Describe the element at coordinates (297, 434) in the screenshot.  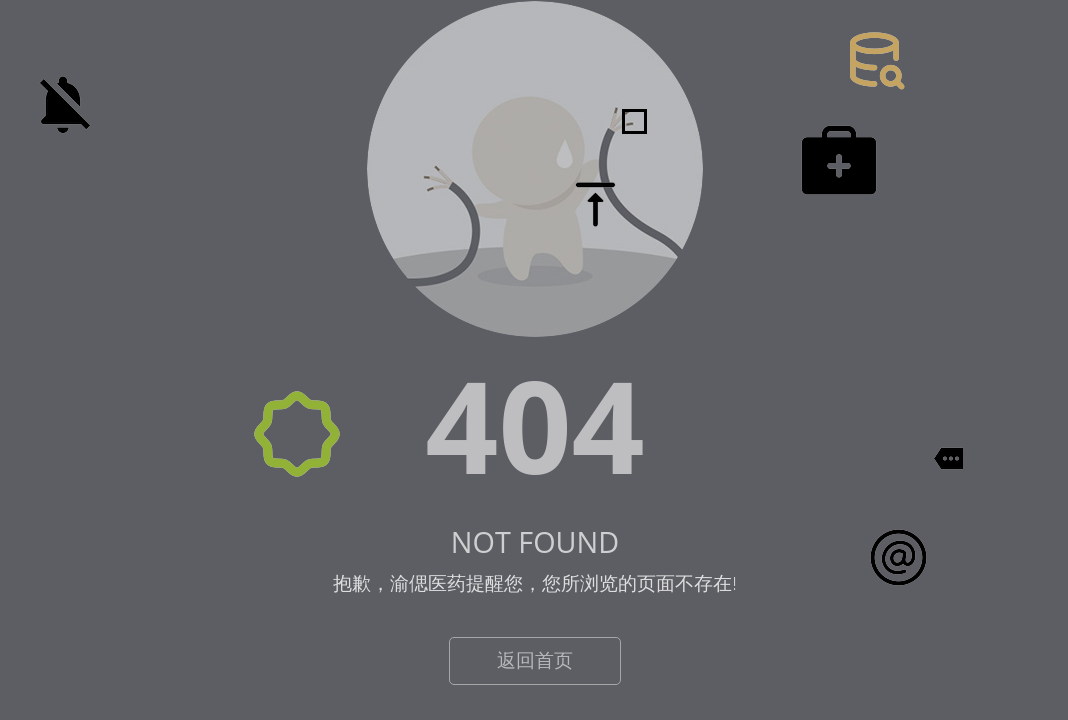
I see `indicates verified or authenticated content` at that location.